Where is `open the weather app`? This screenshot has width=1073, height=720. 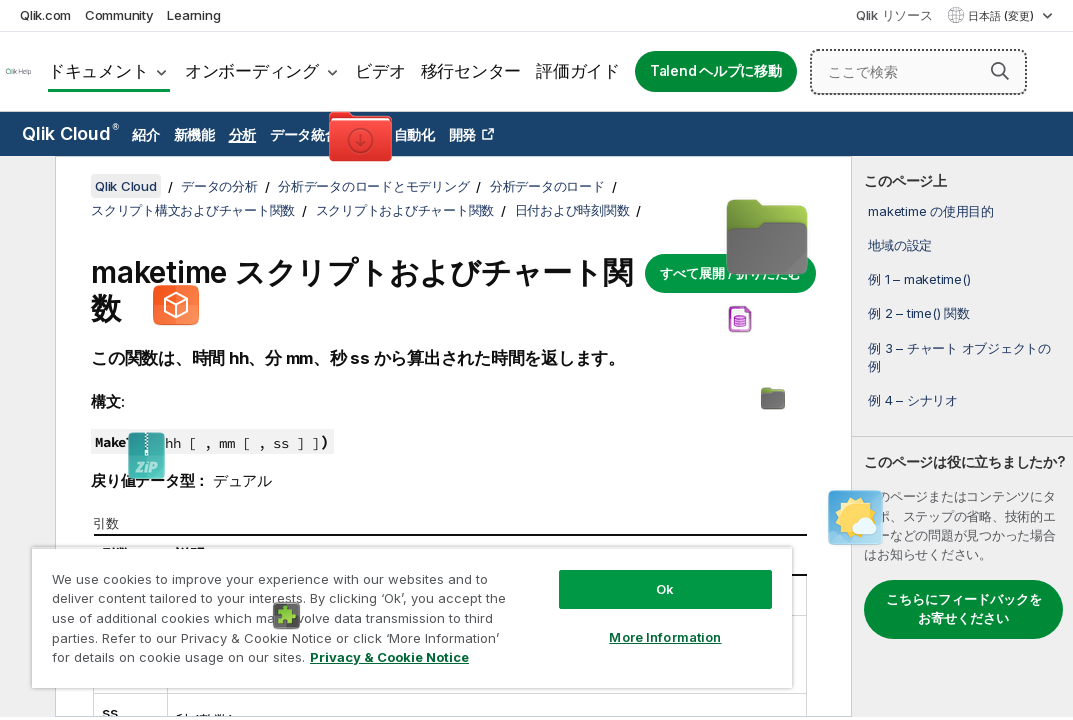
open the weather app is located at coordinates (855, 517).